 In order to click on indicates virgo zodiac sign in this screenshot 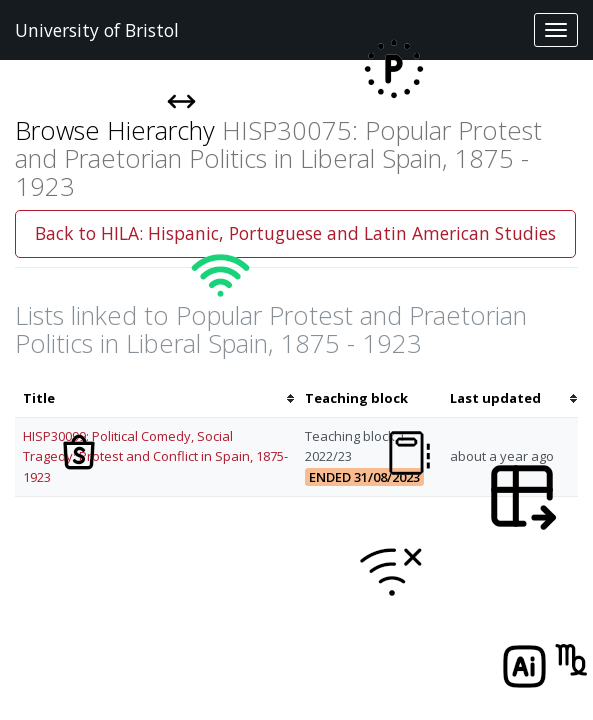, I will do `click(572, 659)`.